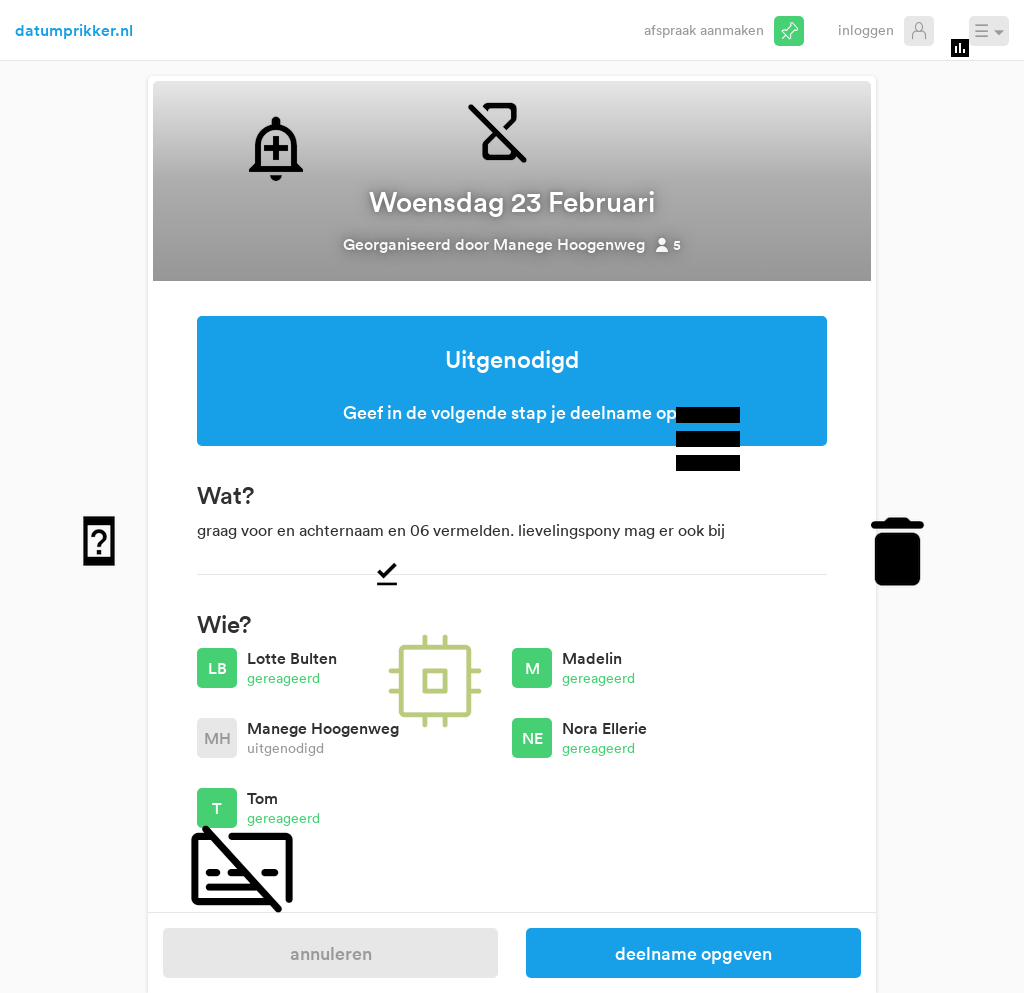  What do you see at coordinates (276, 148) in the screenshot?
I see `add a new reminder or alert` at bounding box center [276, 148].